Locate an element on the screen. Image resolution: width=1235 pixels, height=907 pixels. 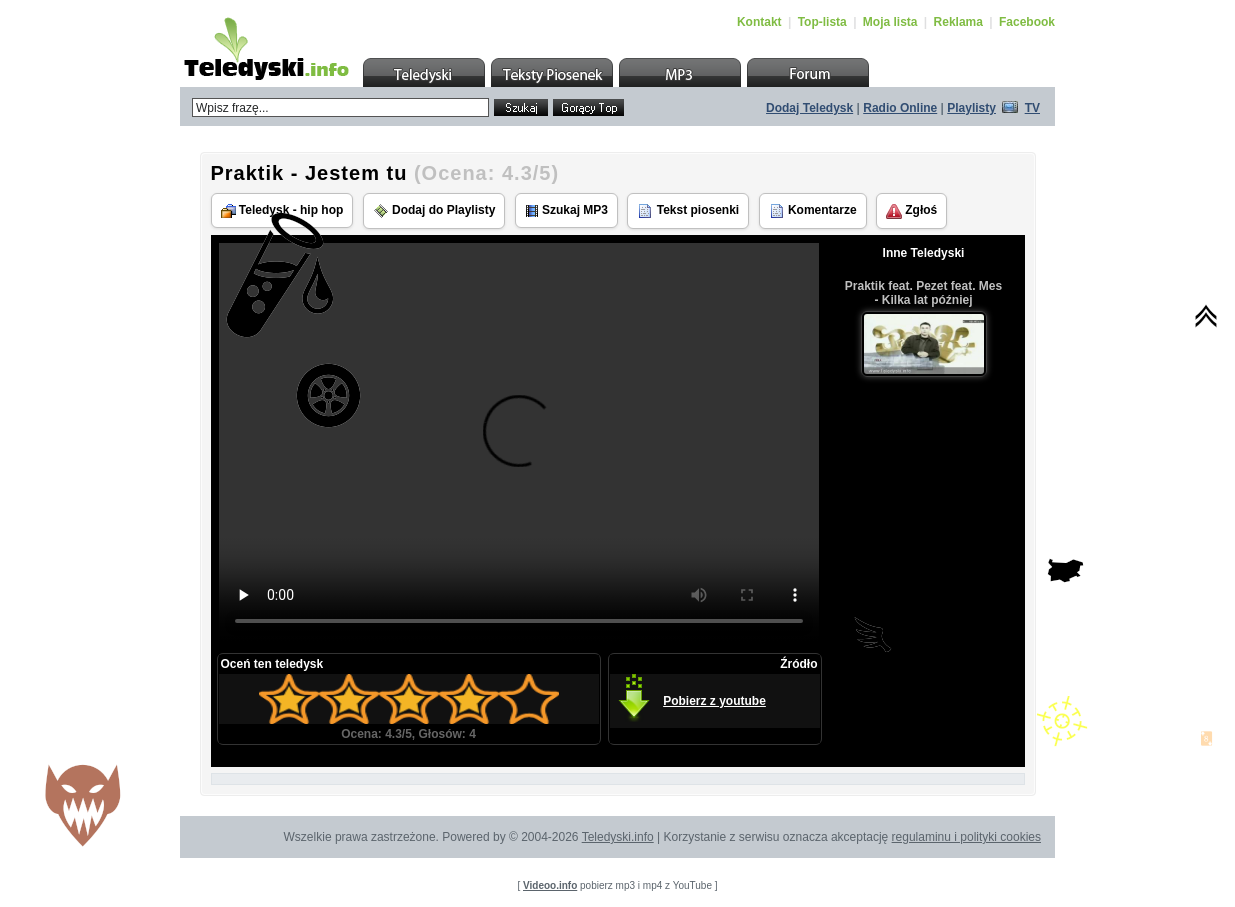
target or aim at a specific point is located at coordinates (1062, 721).